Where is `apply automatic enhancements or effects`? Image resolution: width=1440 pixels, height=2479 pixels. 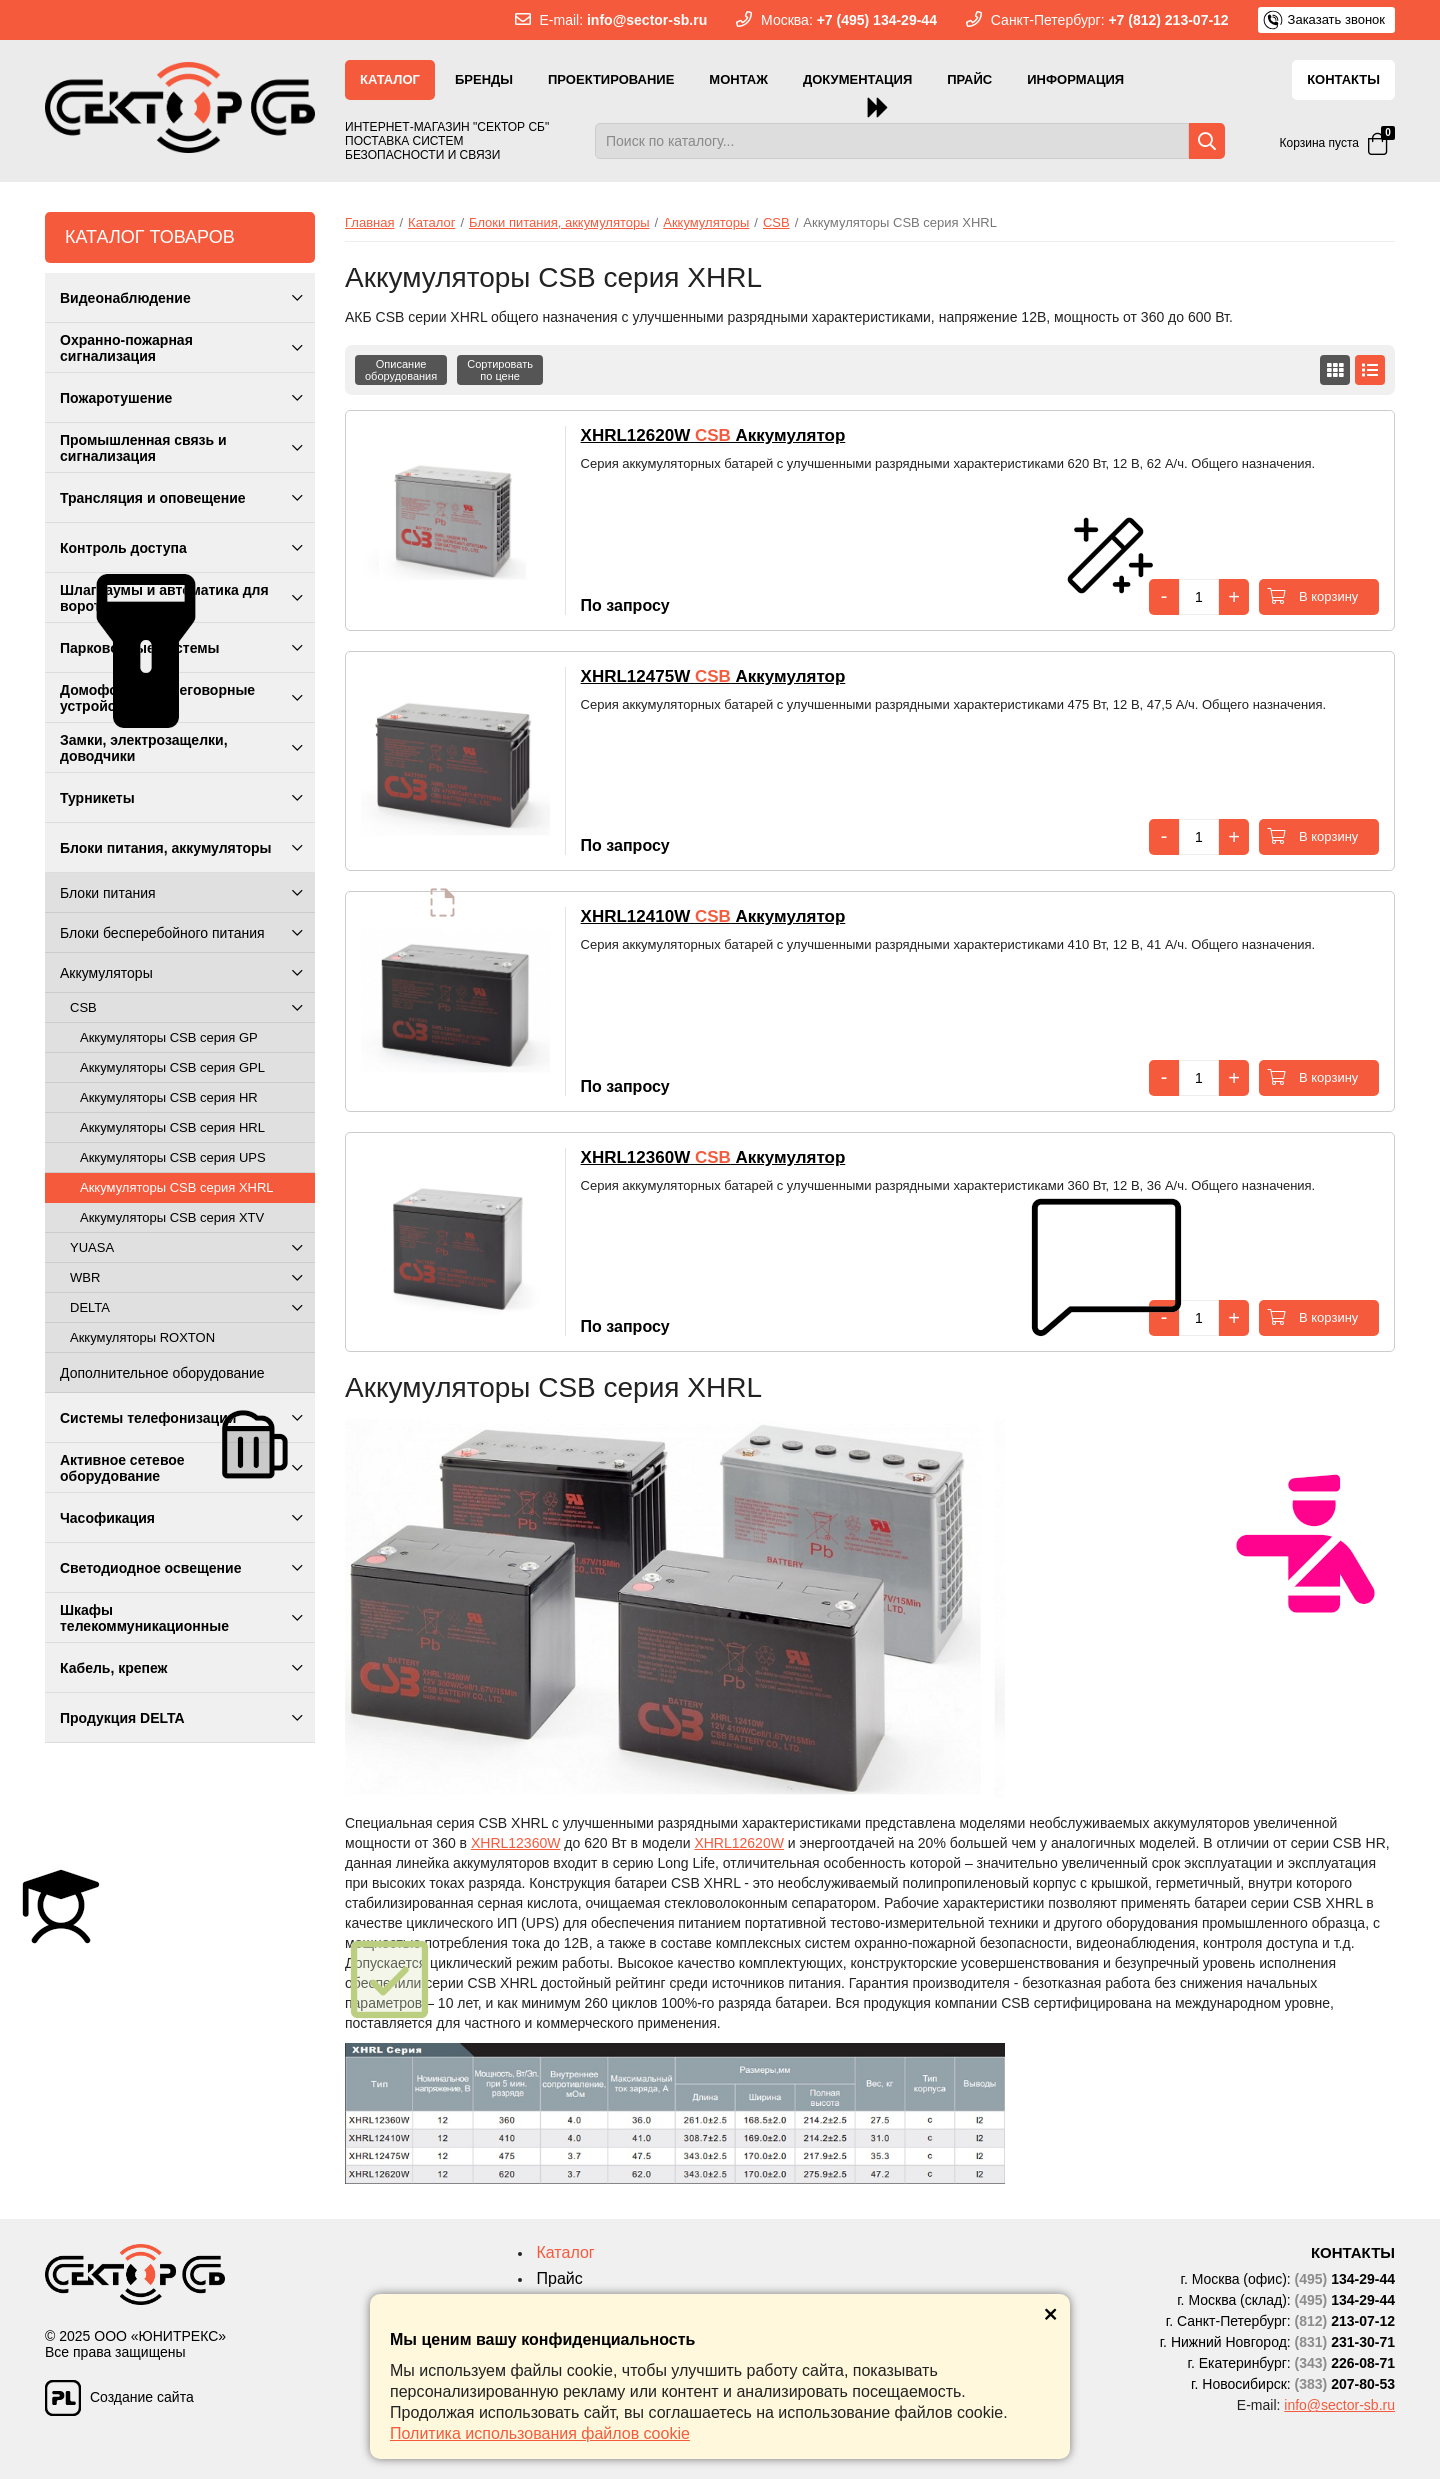 apply automatic enhancements or effects is located at coordinates (1105, 555).